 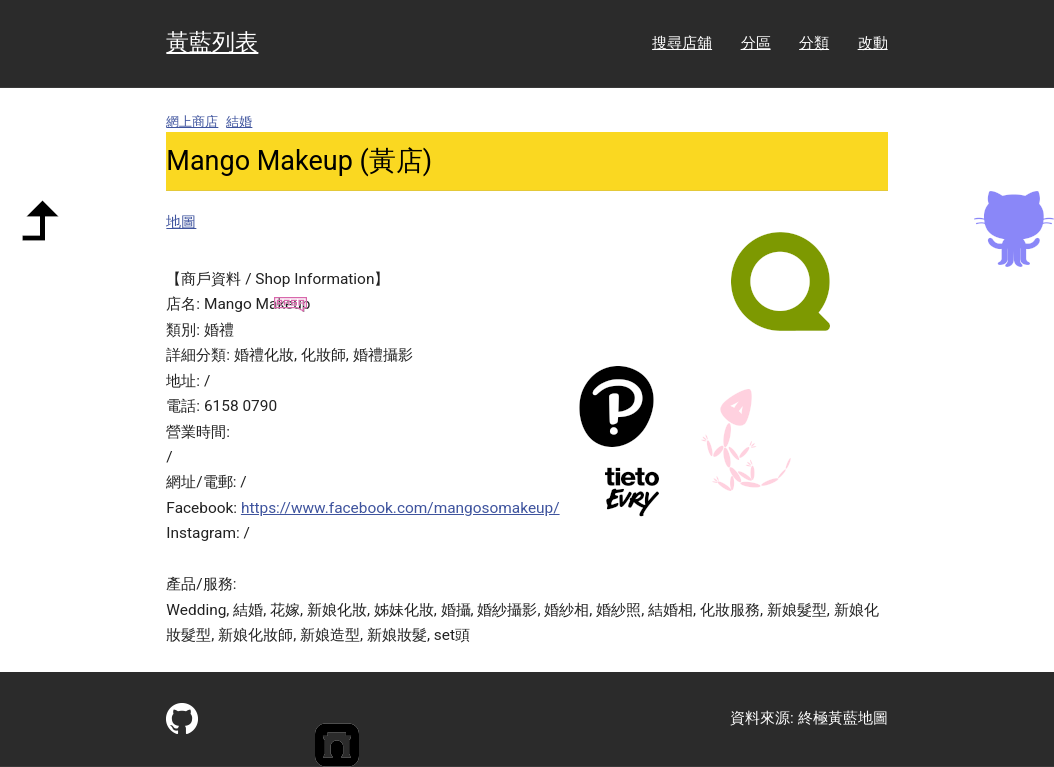 I want to click on open the Quora app, so click(x=780, y=281).